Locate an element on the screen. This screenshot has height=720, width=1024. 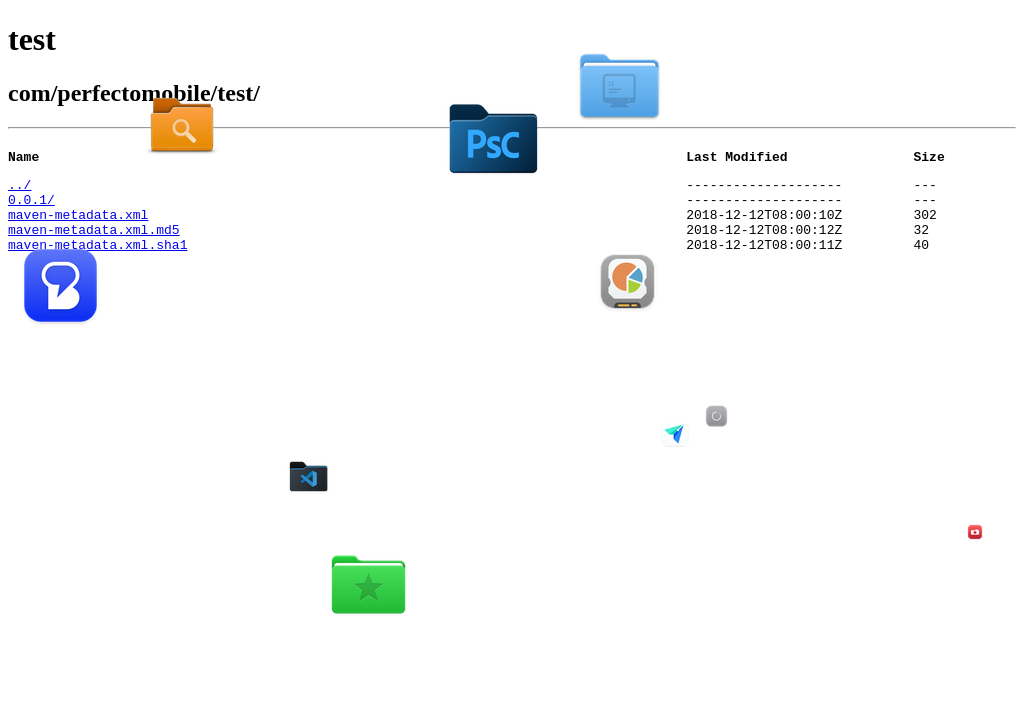
open disk usage analyzer is located at coordinates (627, 282).